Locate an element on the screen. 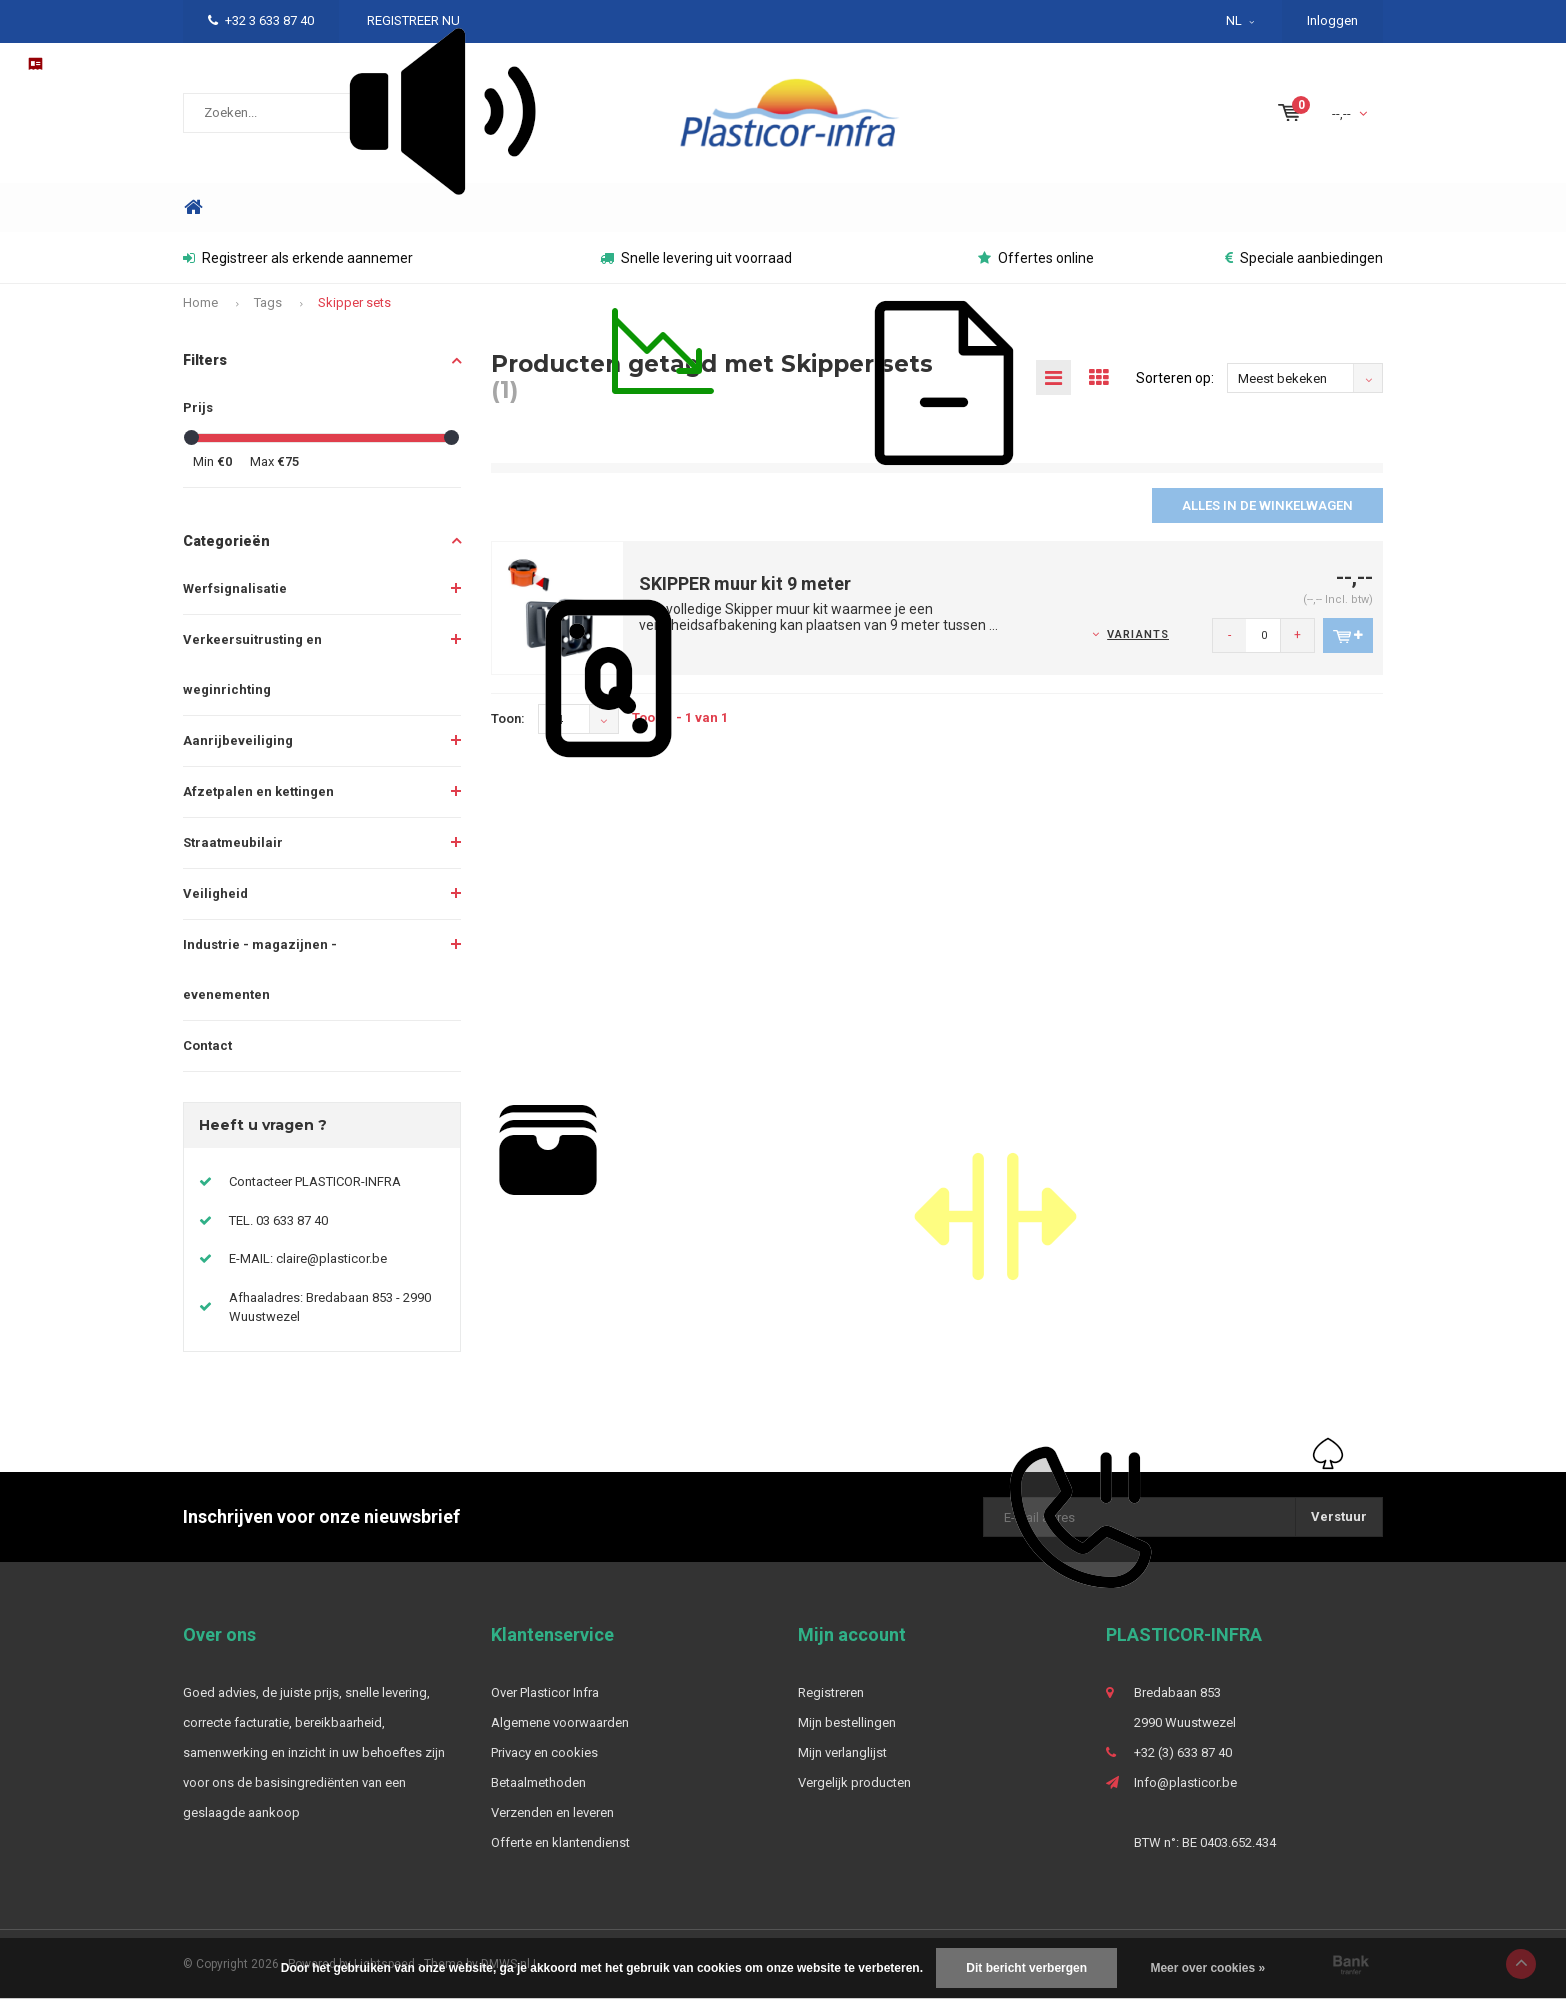  view news articles or press clippings is located at coordinates (35, 63).